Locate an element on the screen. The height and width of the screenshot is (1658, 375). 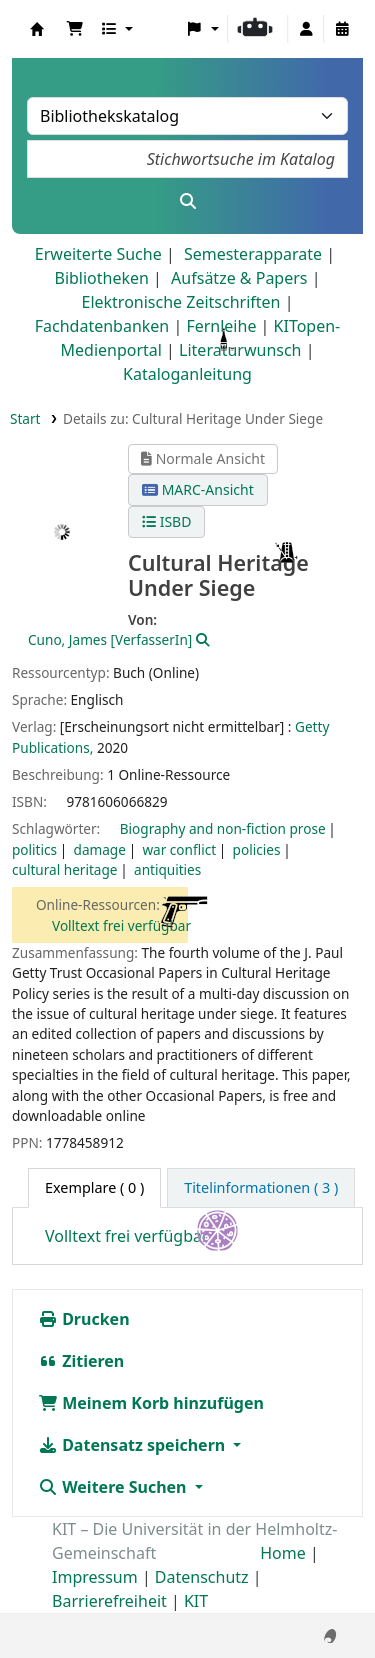
food or restaurant category in a game menu is located at coordinates (217, 1230).